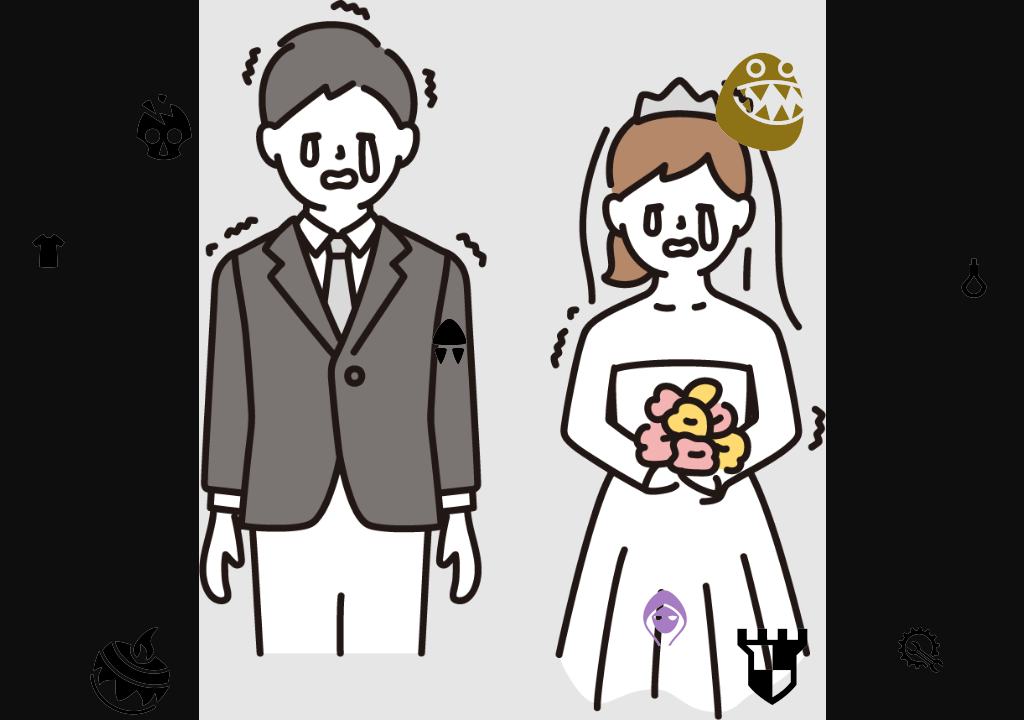 The height and width of the screenshot is (720, 1024). I want to click on activate shield or defense mode, so click(771, 667).